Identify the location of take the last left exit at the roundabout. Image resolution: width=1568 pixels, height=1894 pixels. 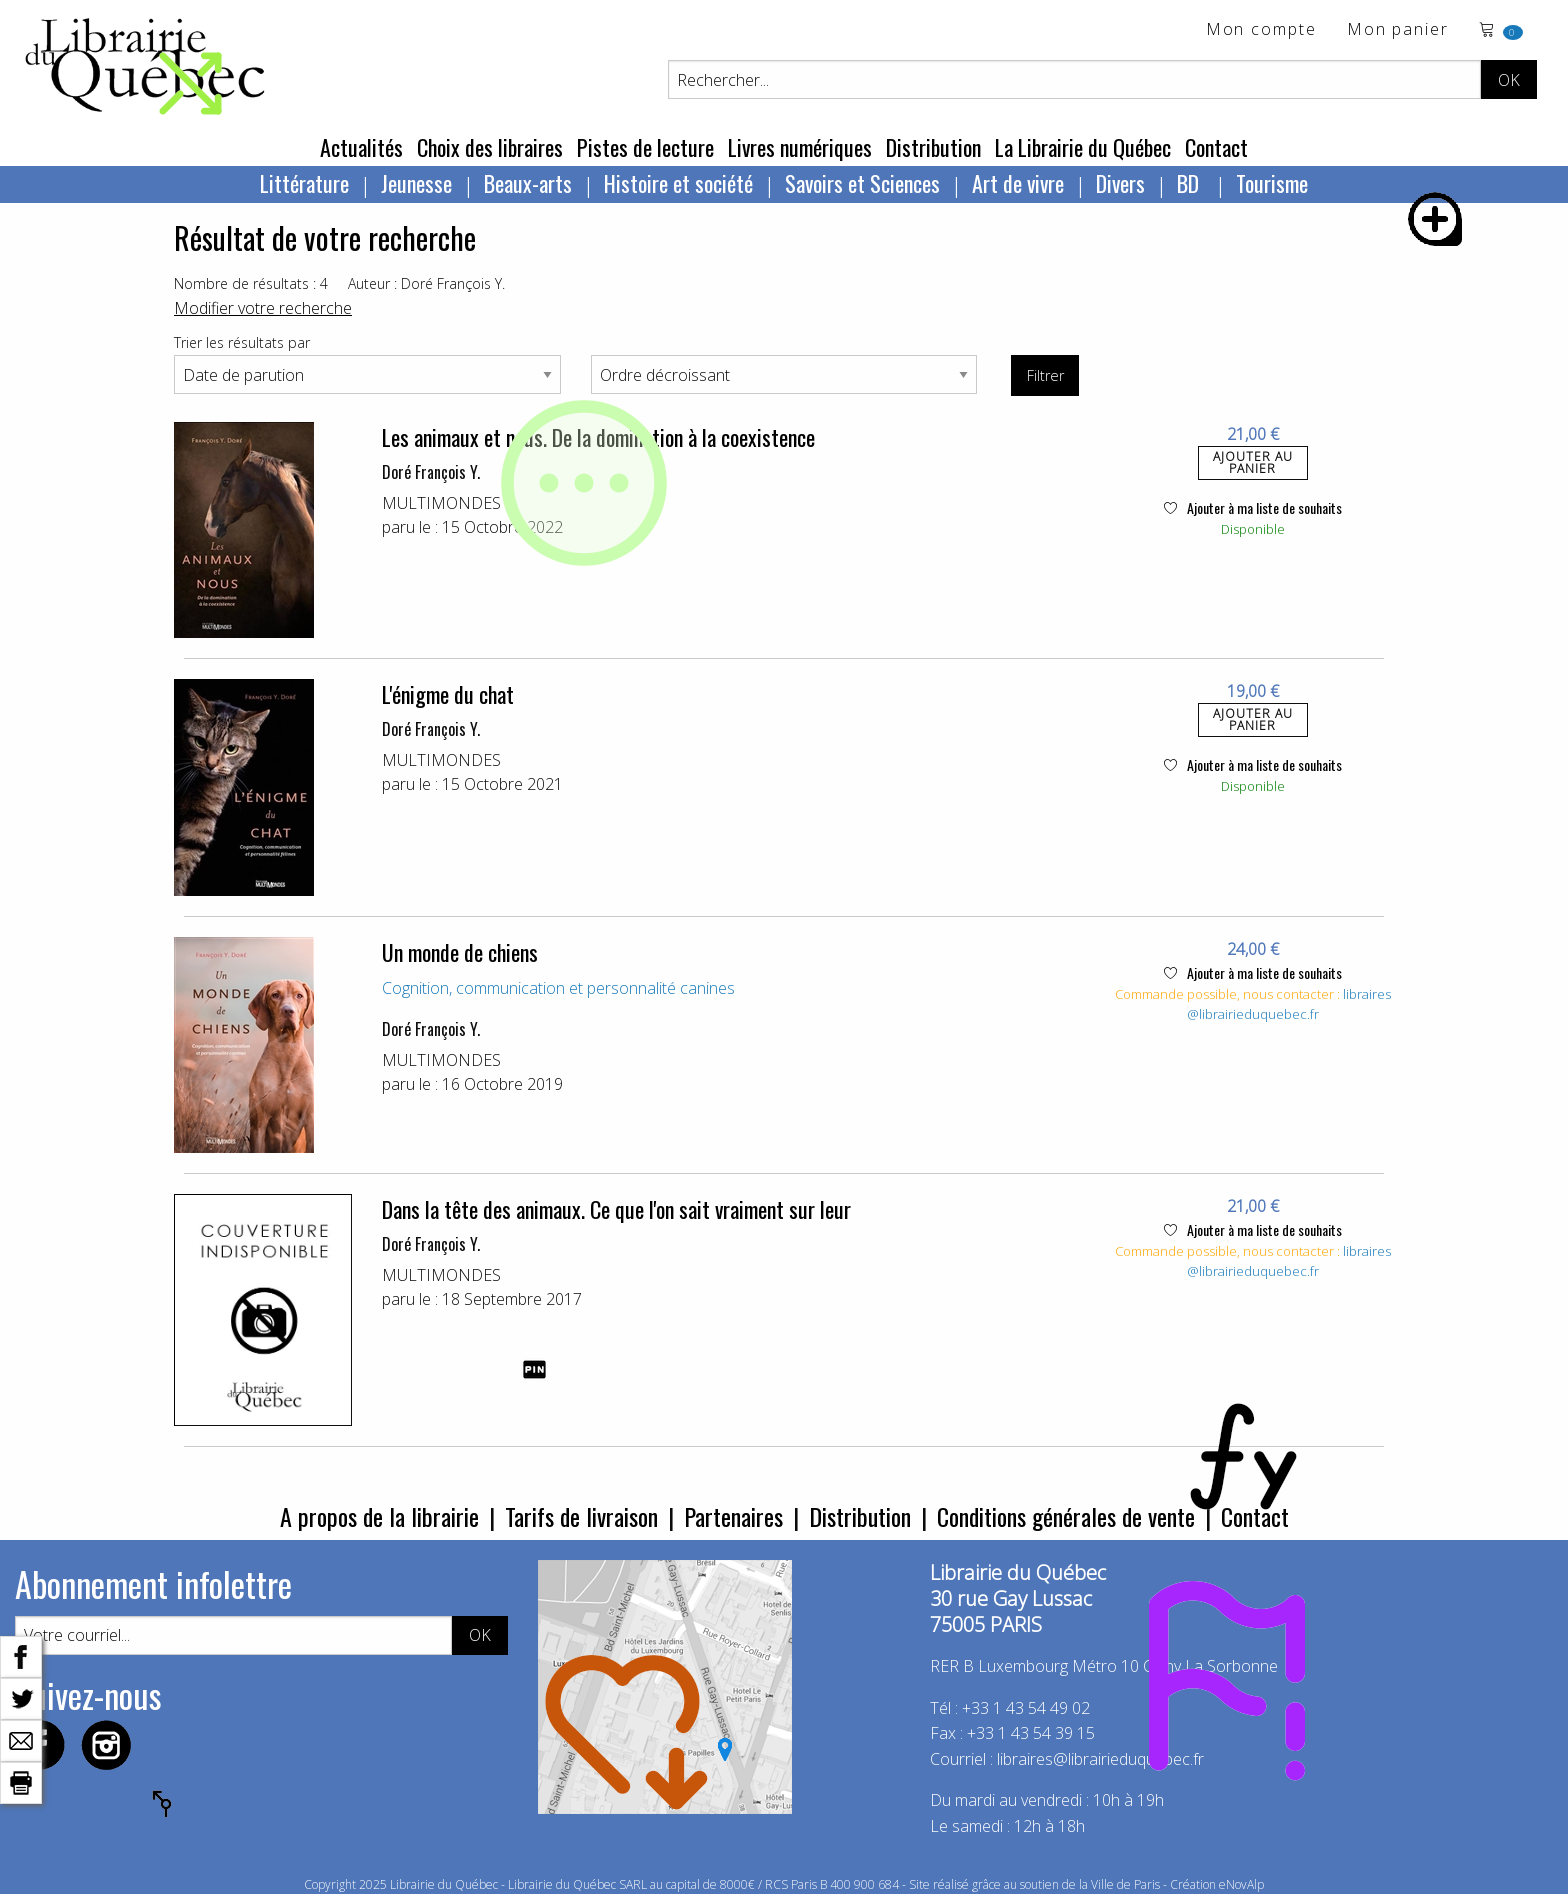
(162, 1804).